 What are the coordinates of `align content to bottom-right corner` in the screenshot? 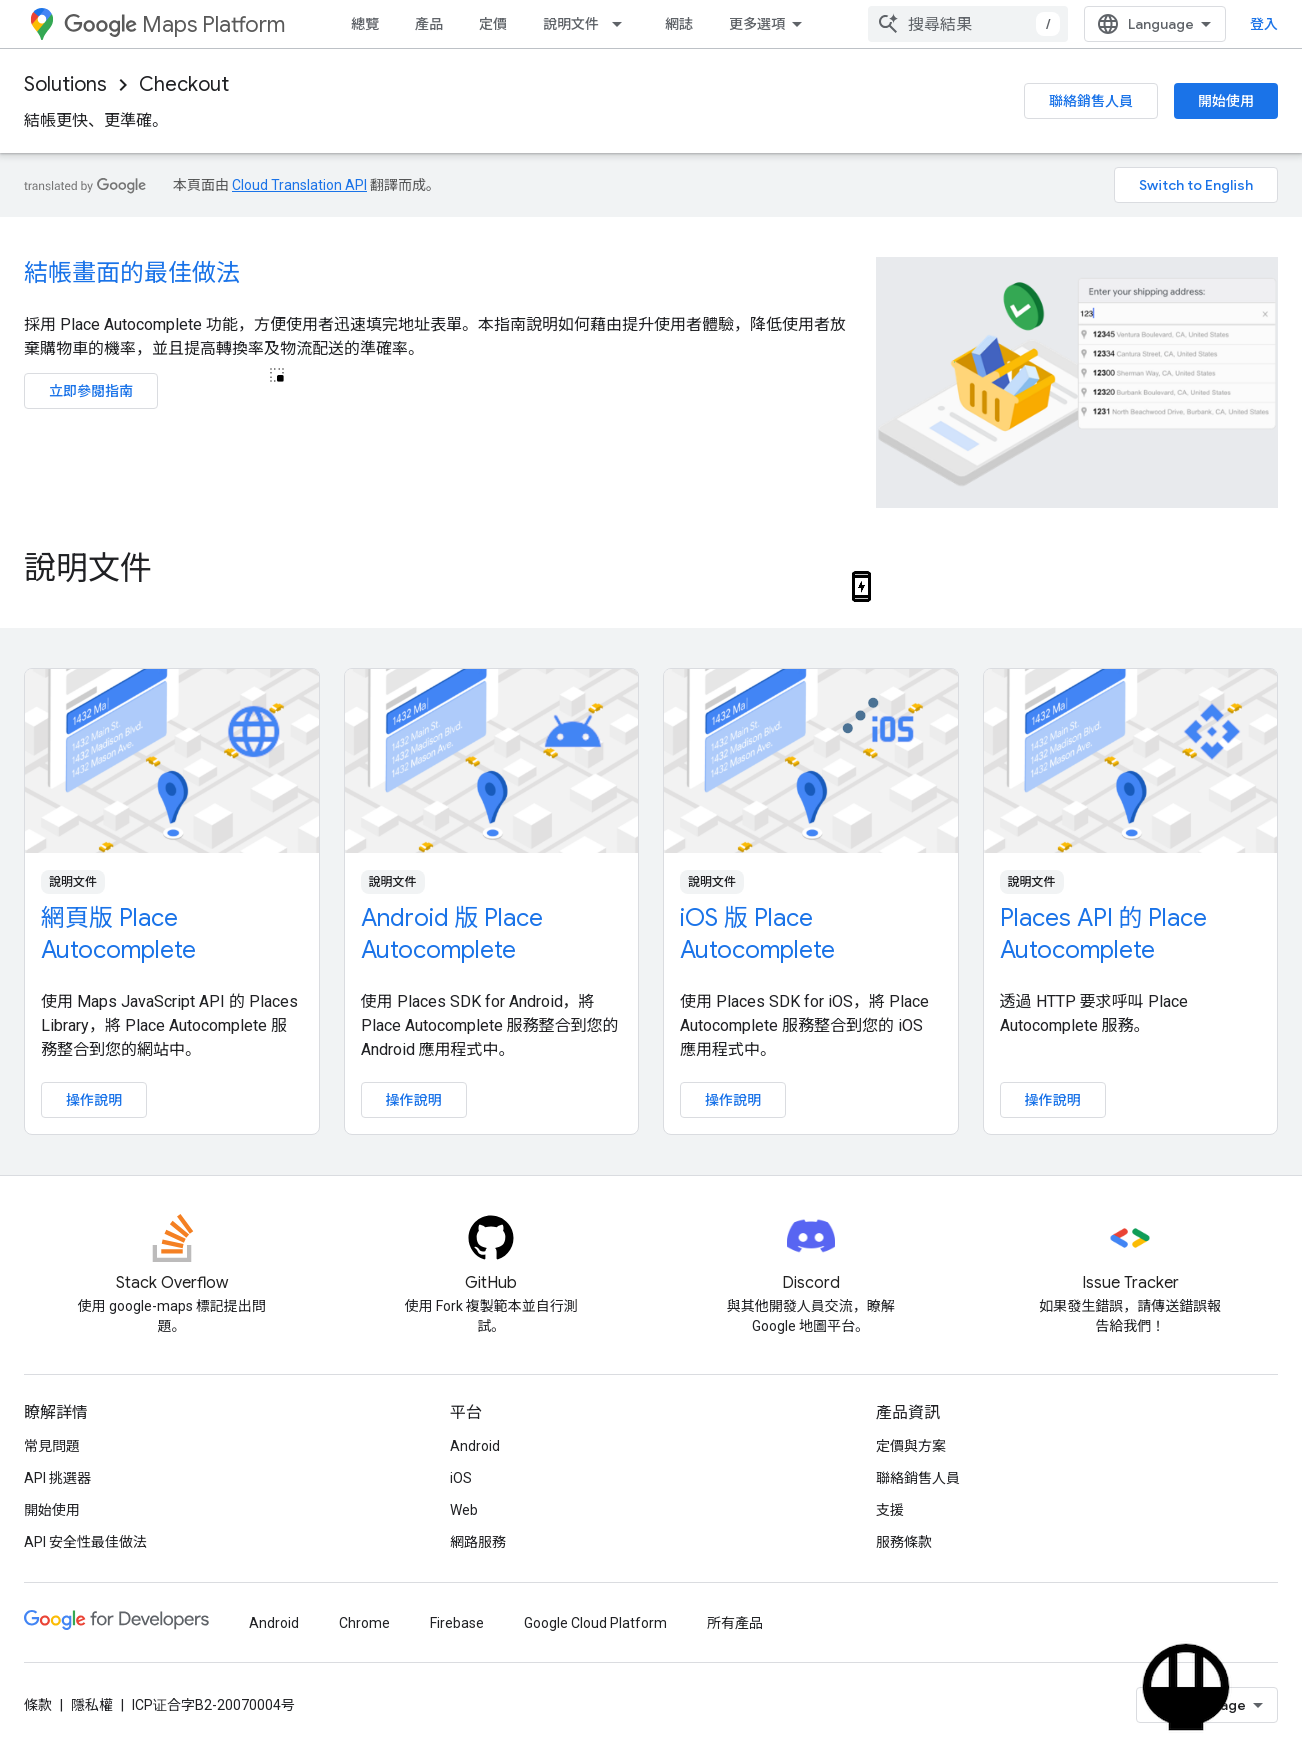 It's located at (277, 375).